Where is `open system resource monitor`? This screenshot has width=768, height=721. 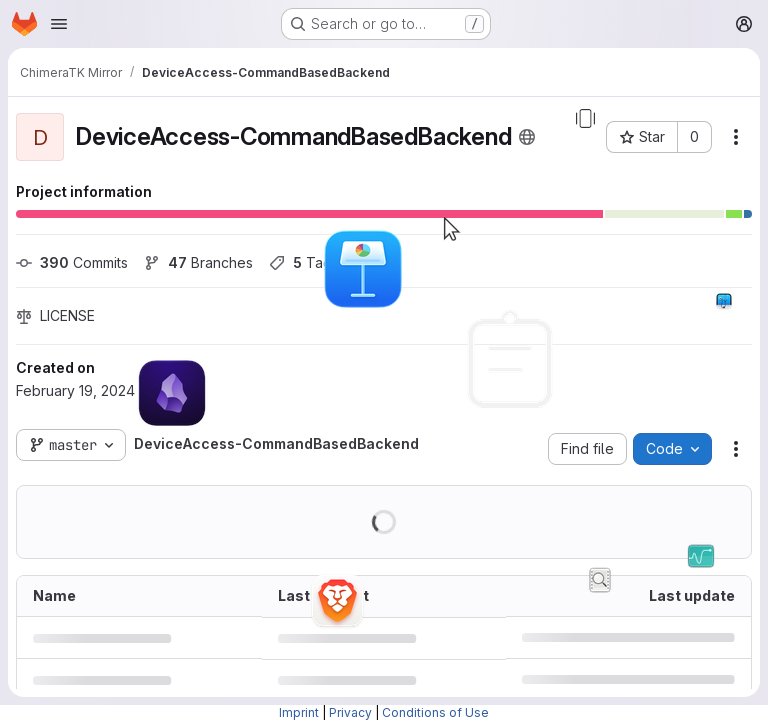 open system resource monitor is located at coordinates (701, 556).